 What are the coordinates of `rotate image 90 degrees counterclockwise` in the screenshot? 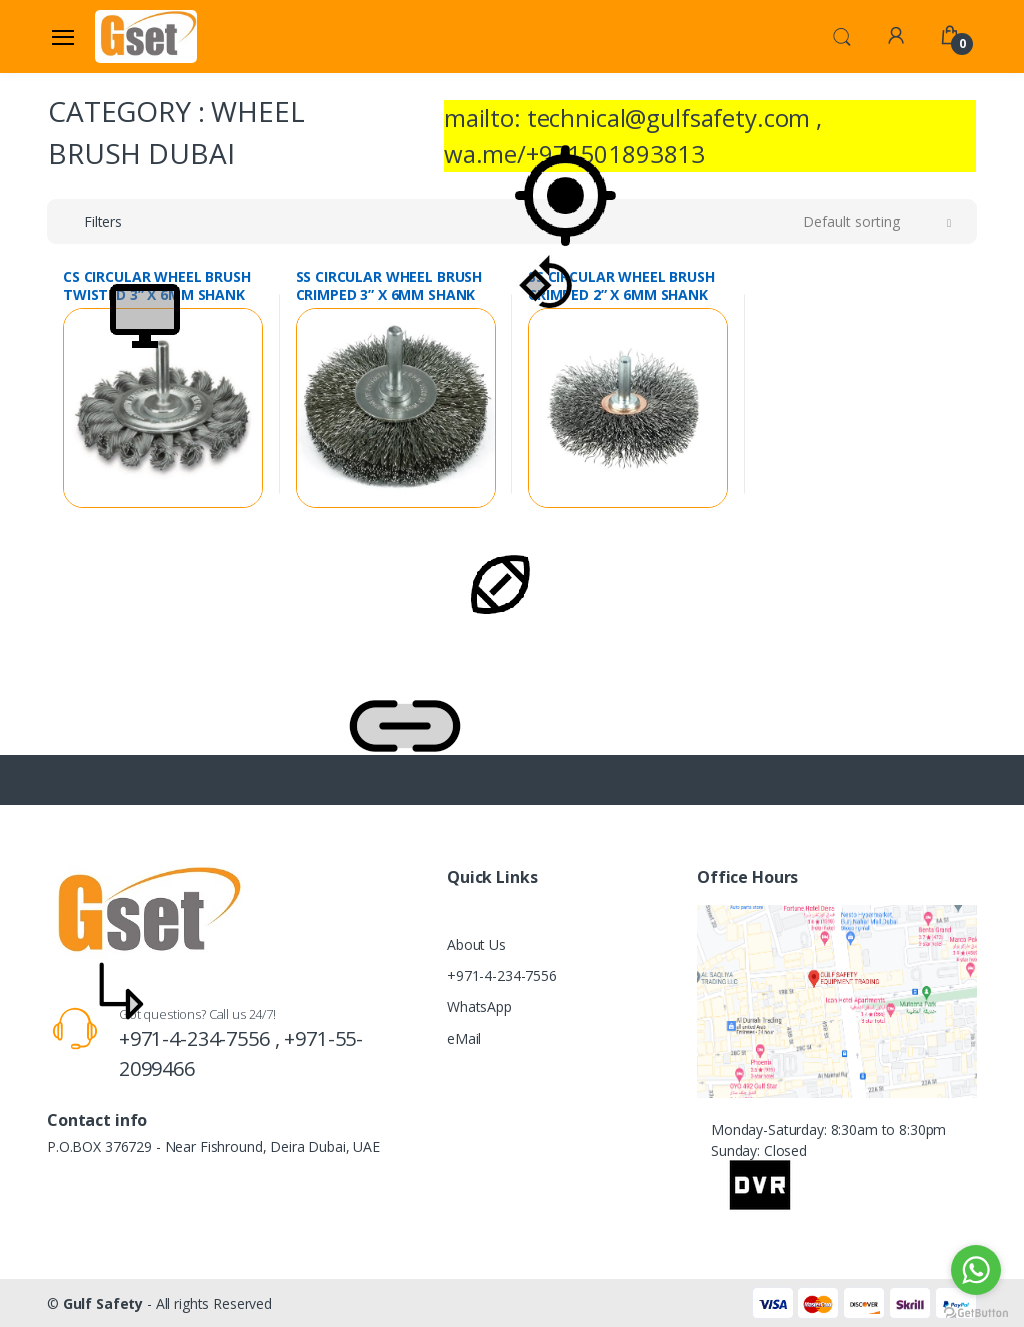 It's located at (547, 283).